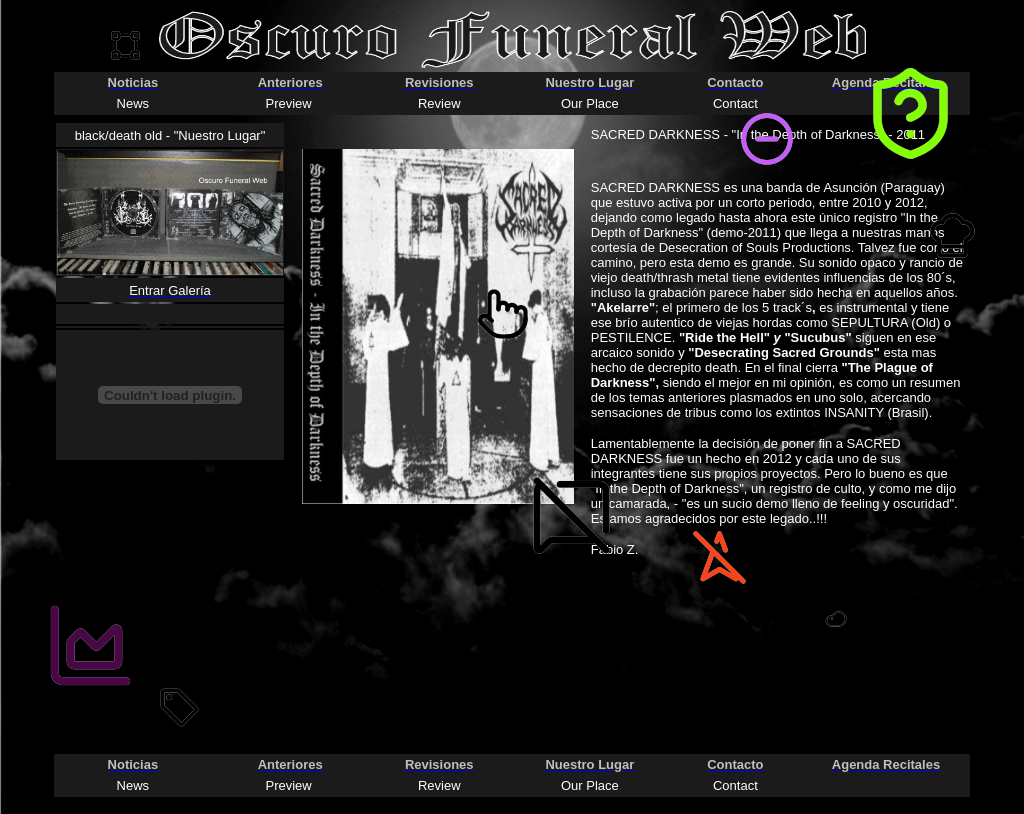 This screenshot has width=1024, height=814. I want to click on mute or disable chat notifications, so click(571, 515).